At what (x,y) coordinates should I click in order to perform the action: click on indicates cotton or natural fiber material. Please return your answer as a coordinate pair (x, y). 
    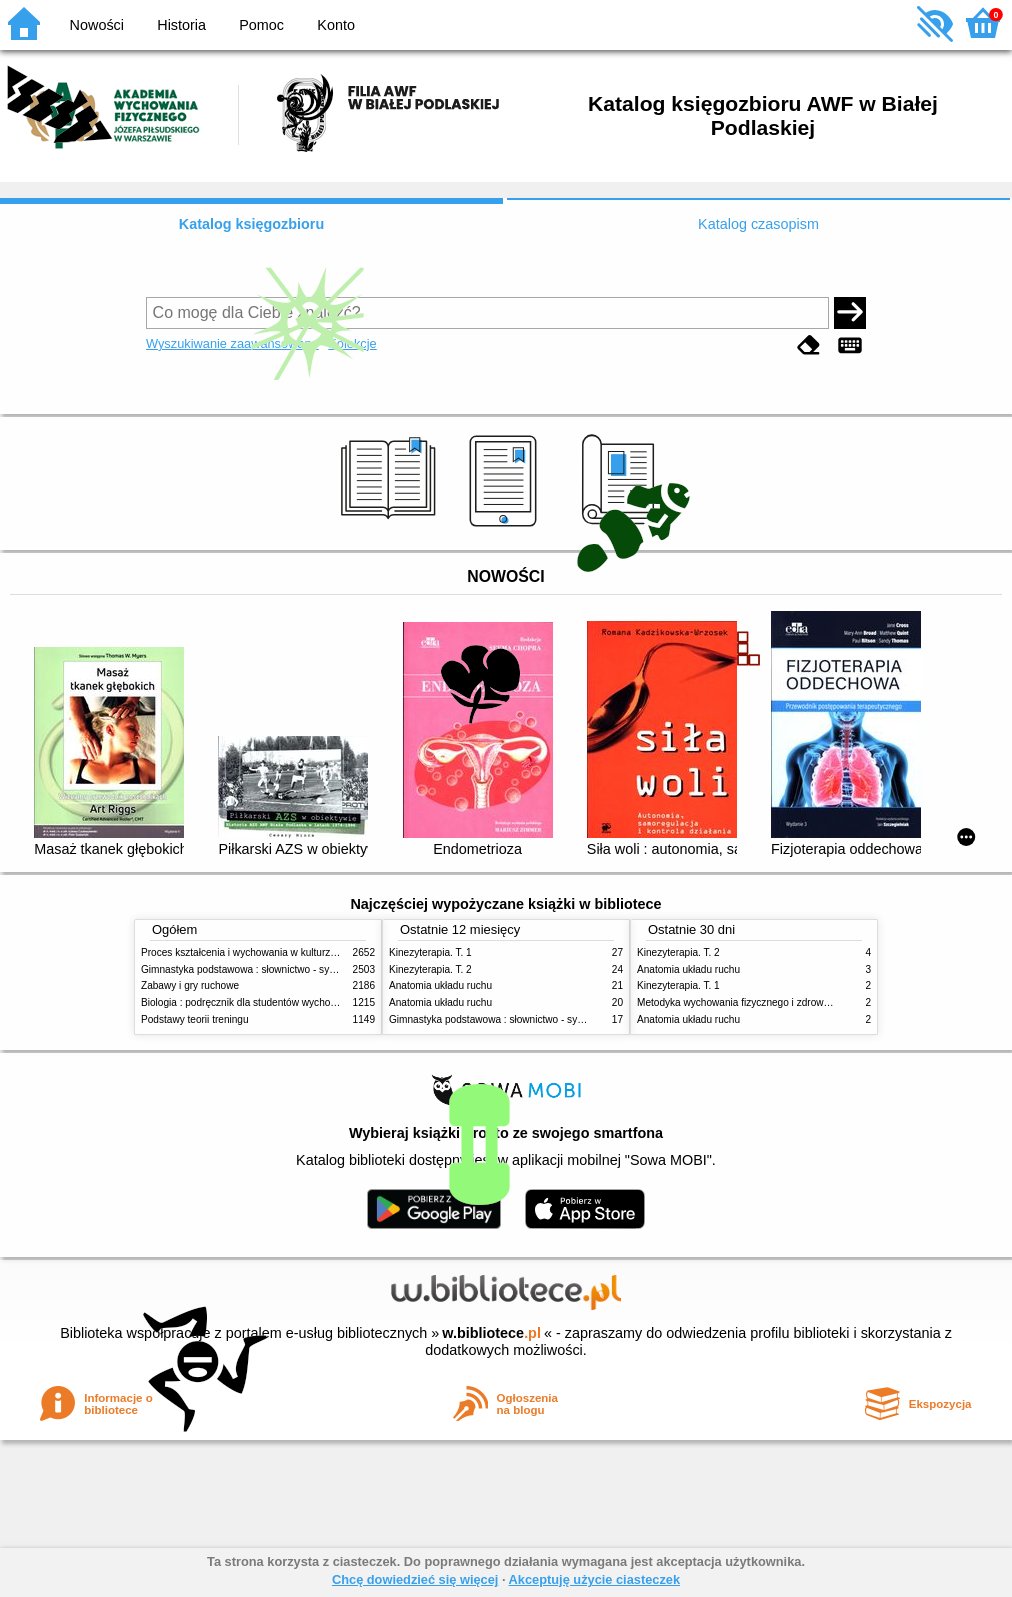
    Looking at the image, I should click on (480, 684).